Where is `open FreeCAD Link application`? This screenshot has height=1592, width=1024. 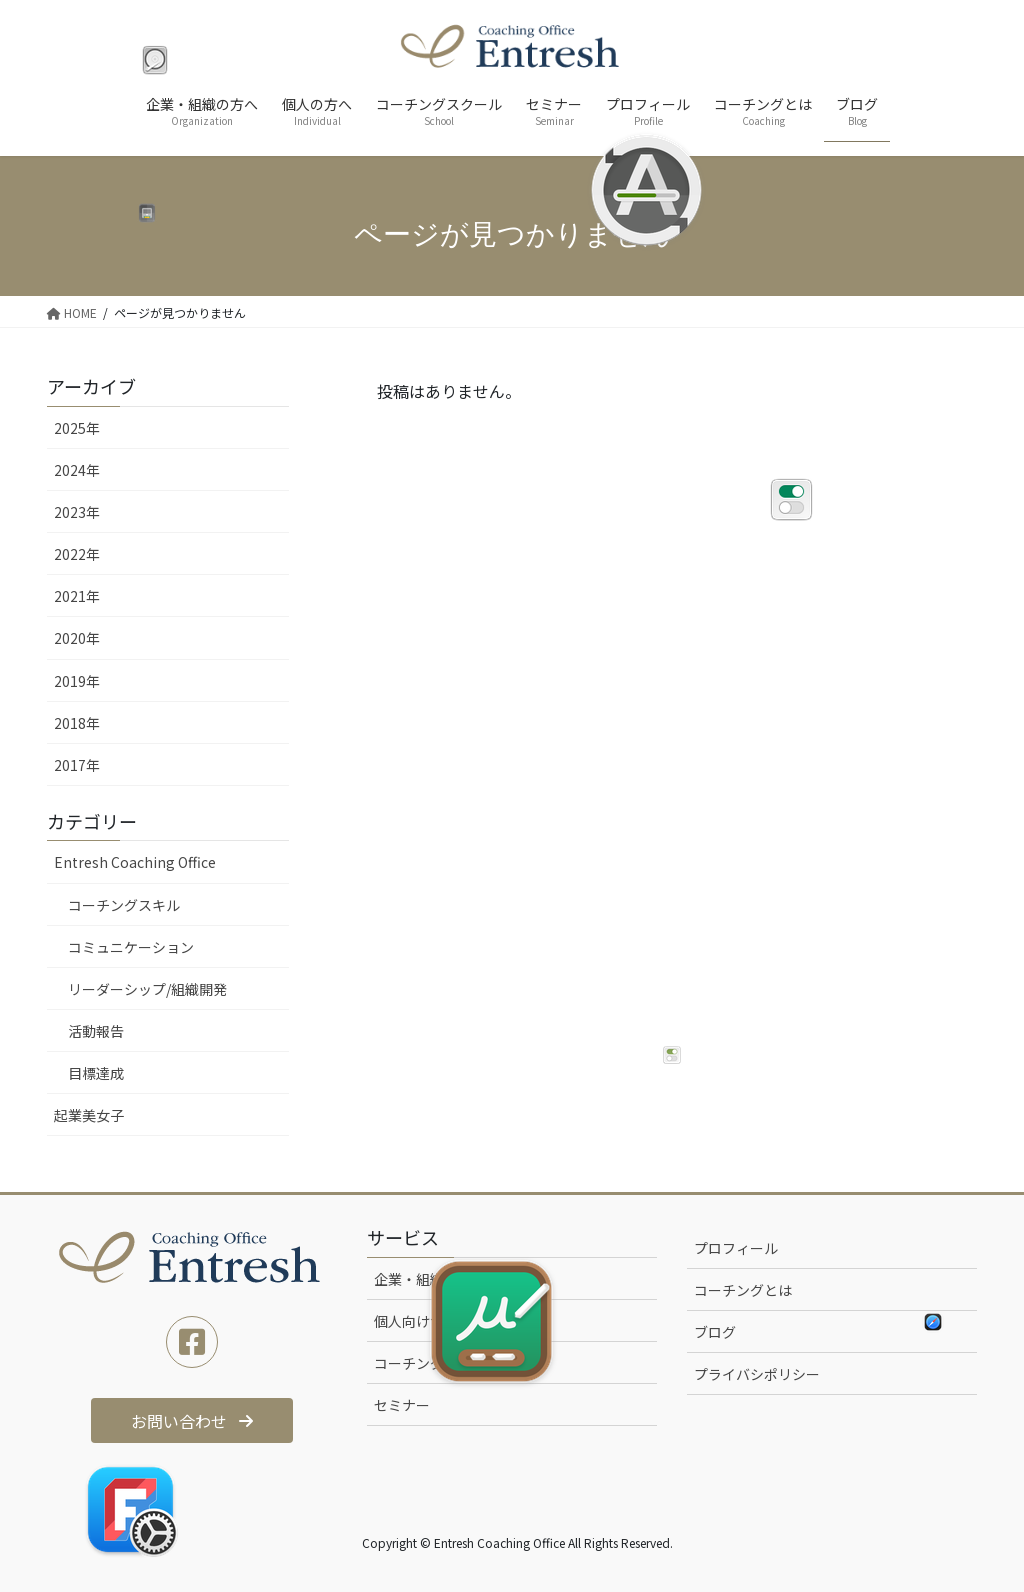
open FreeCAD Link application is located at coordinates (130, 1509).